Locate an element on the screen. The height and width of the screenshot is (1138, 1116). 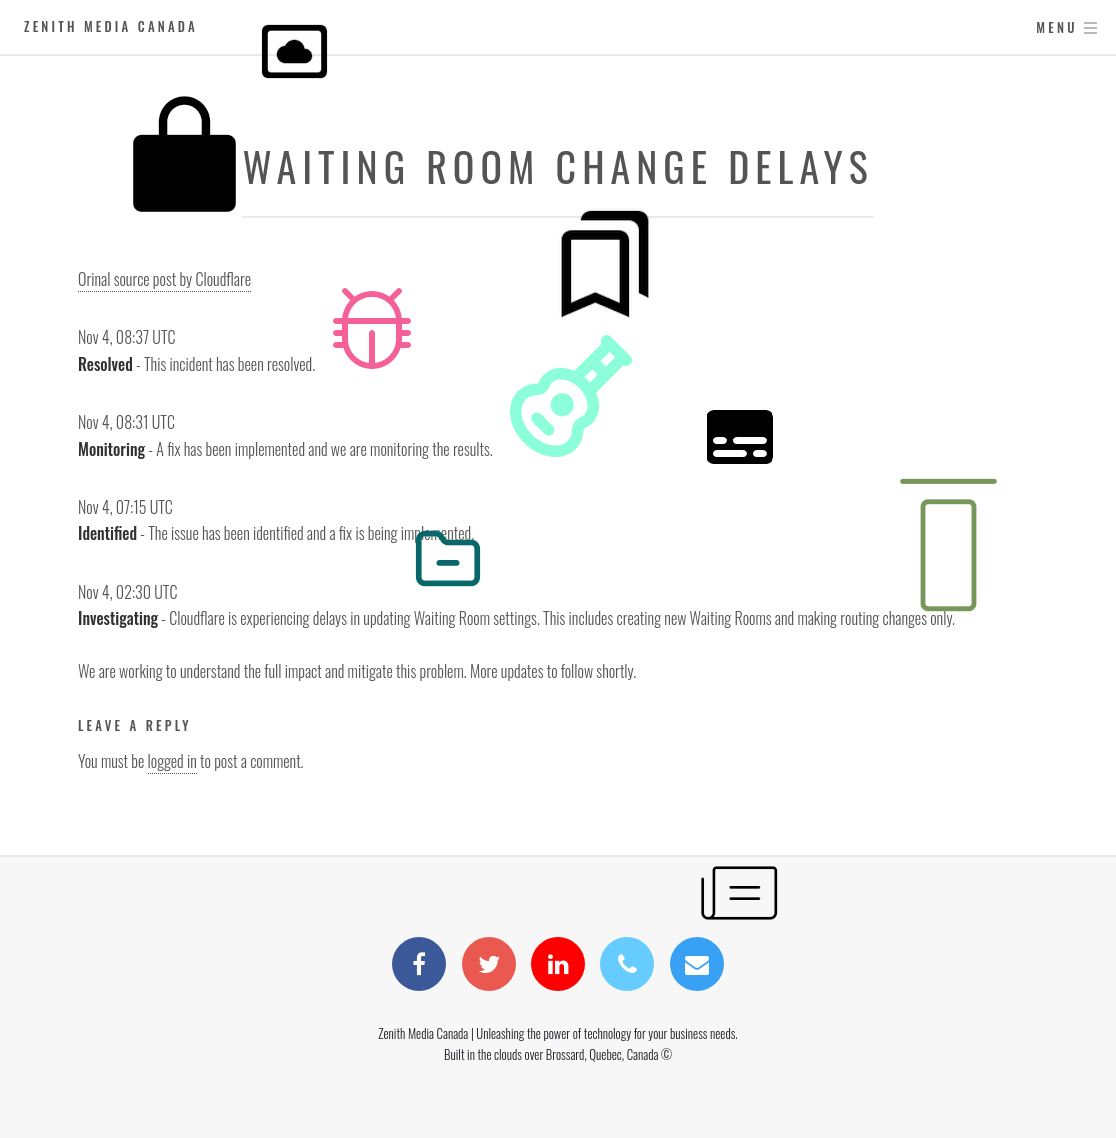
report a bug or issue is located at coordinates (372, 327).